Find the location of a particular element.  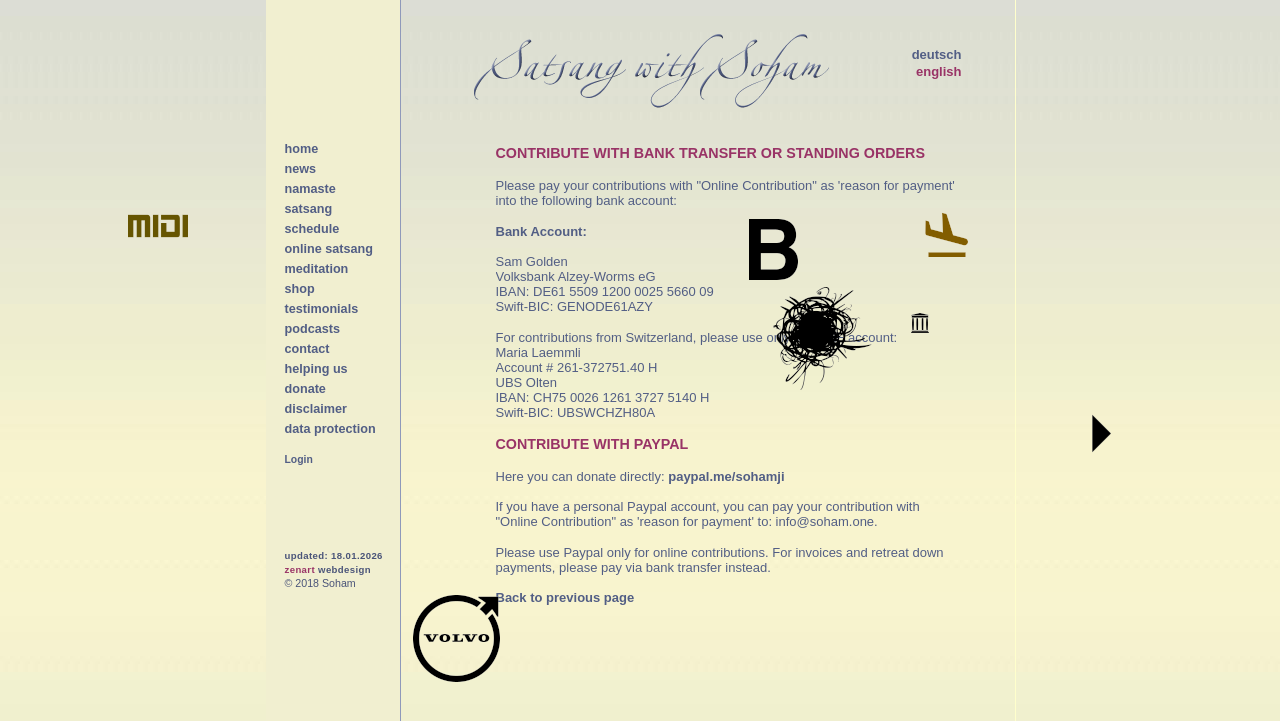

barmenia insurance company logo is located at coordinates (773, 249).